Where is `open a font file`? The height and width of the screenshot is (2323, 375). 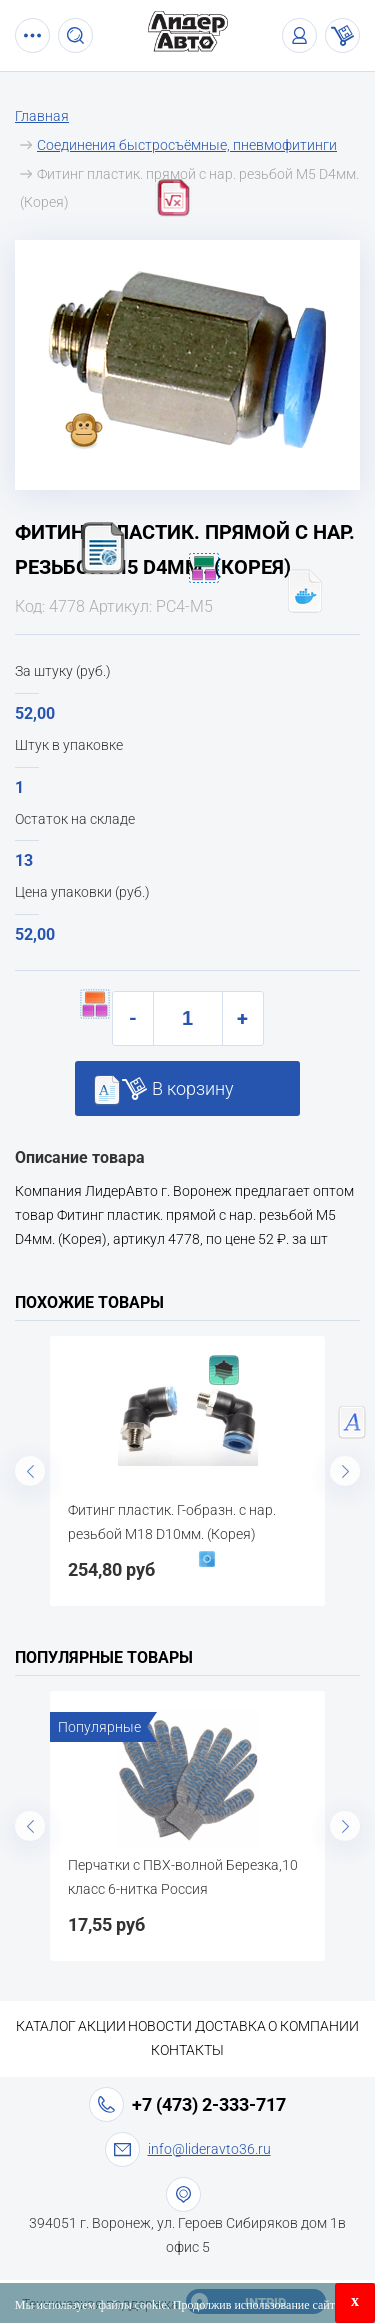 open a font file is located at coordinates (352, 1422).